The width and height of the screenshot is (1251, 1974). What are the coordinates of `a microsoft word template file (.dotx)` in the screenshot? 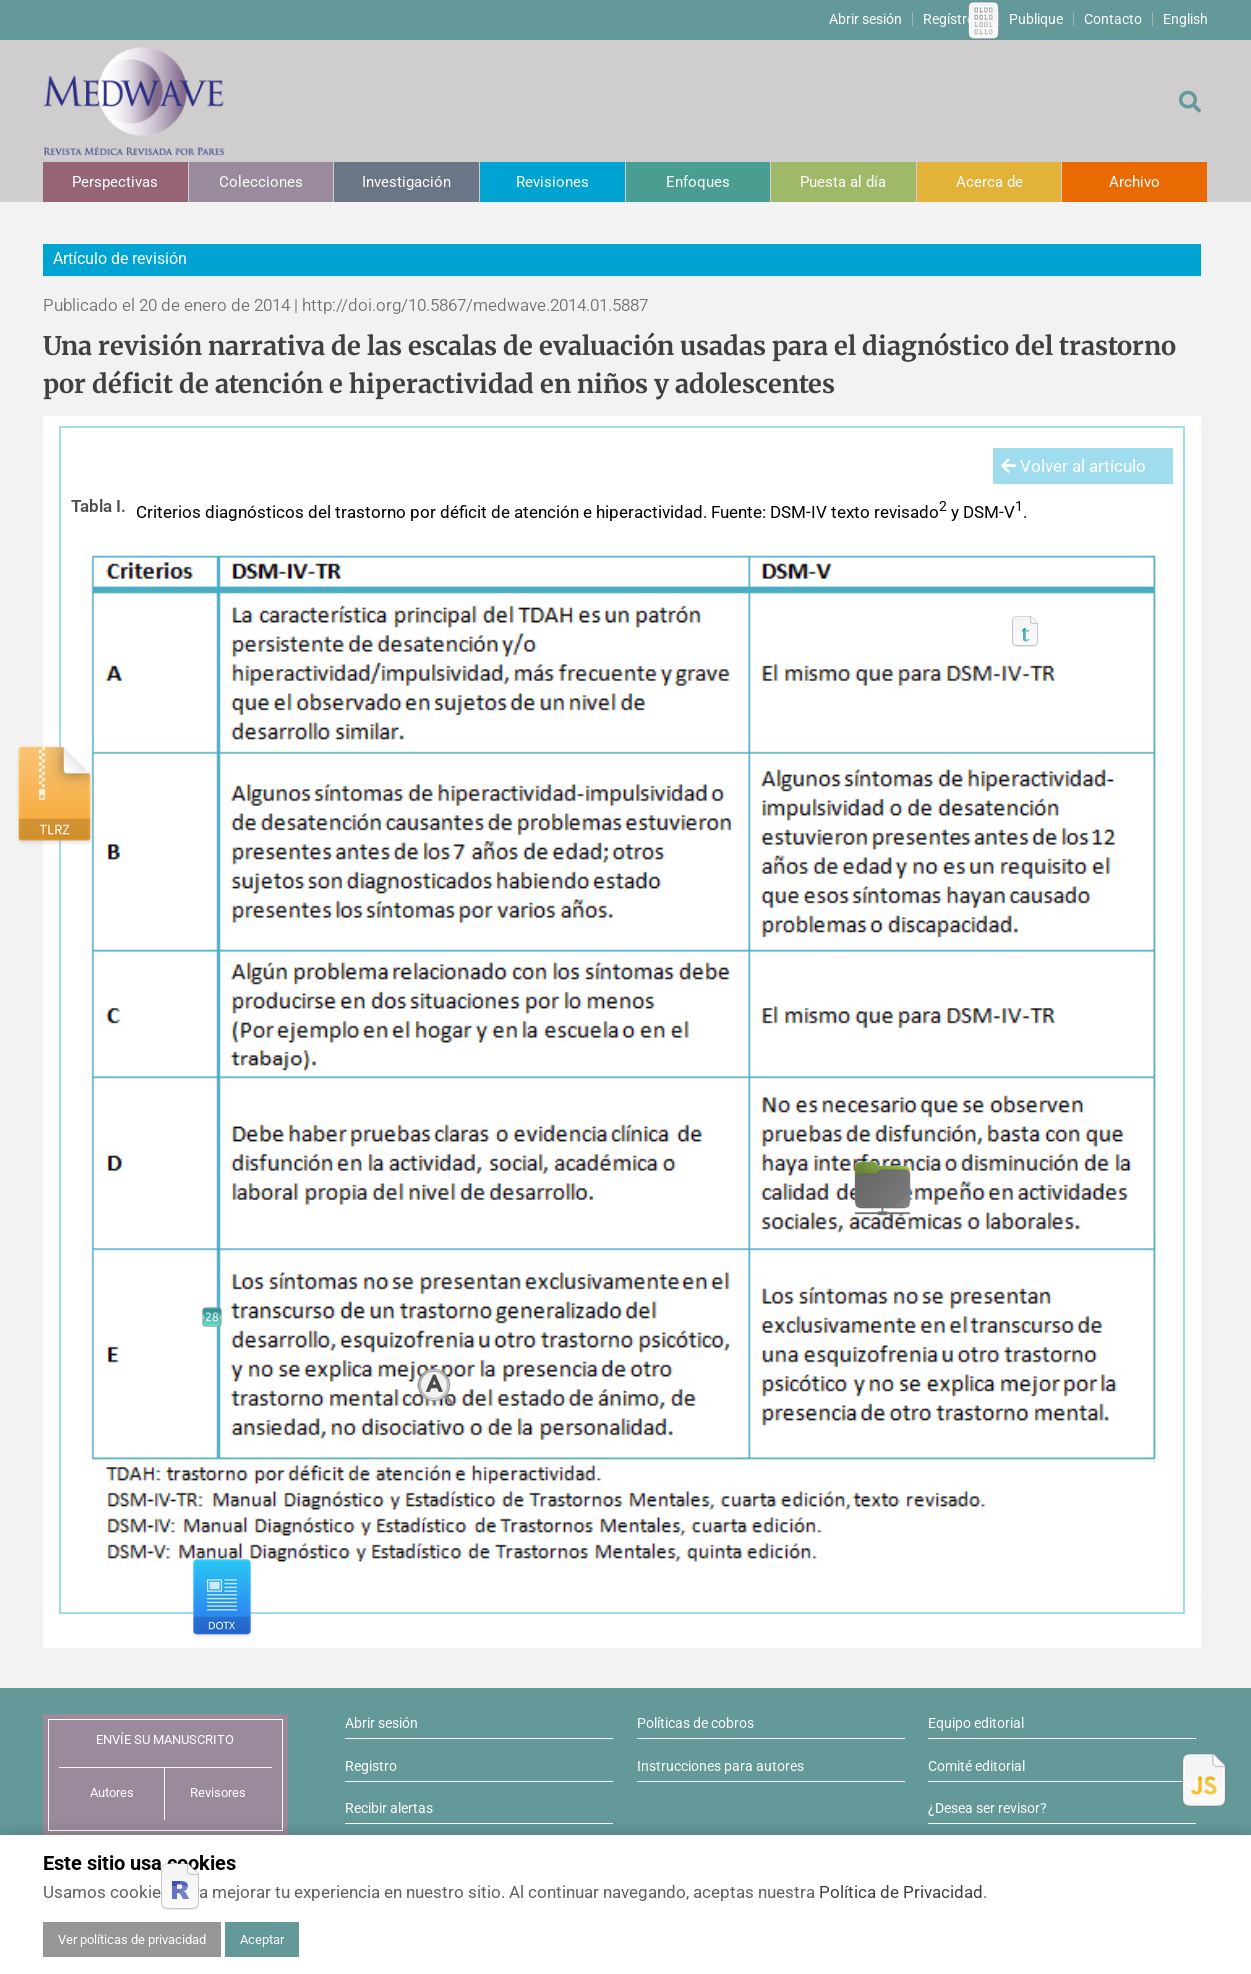 It's located at (222, 1598).